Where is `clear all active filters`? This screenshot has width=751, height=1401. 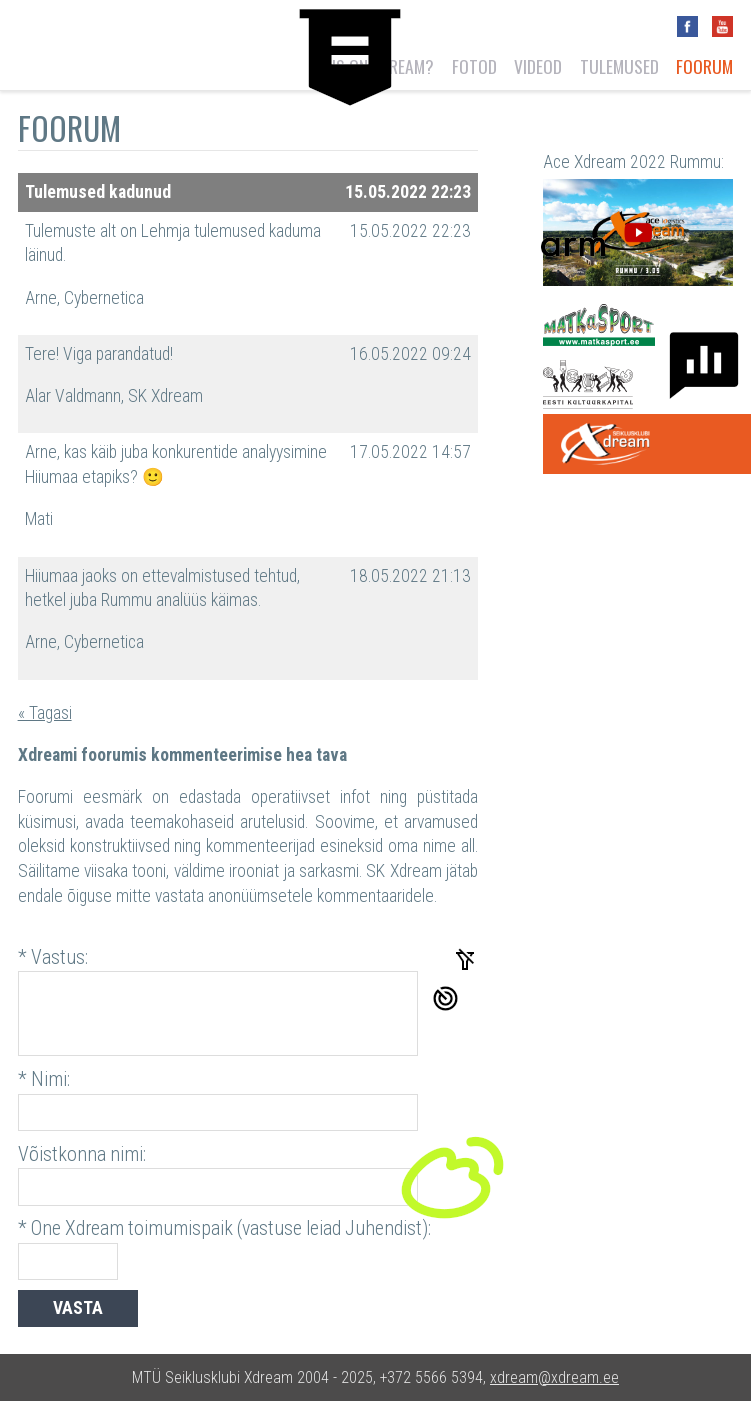 clear all active filters is located at coordinates (465, 960).